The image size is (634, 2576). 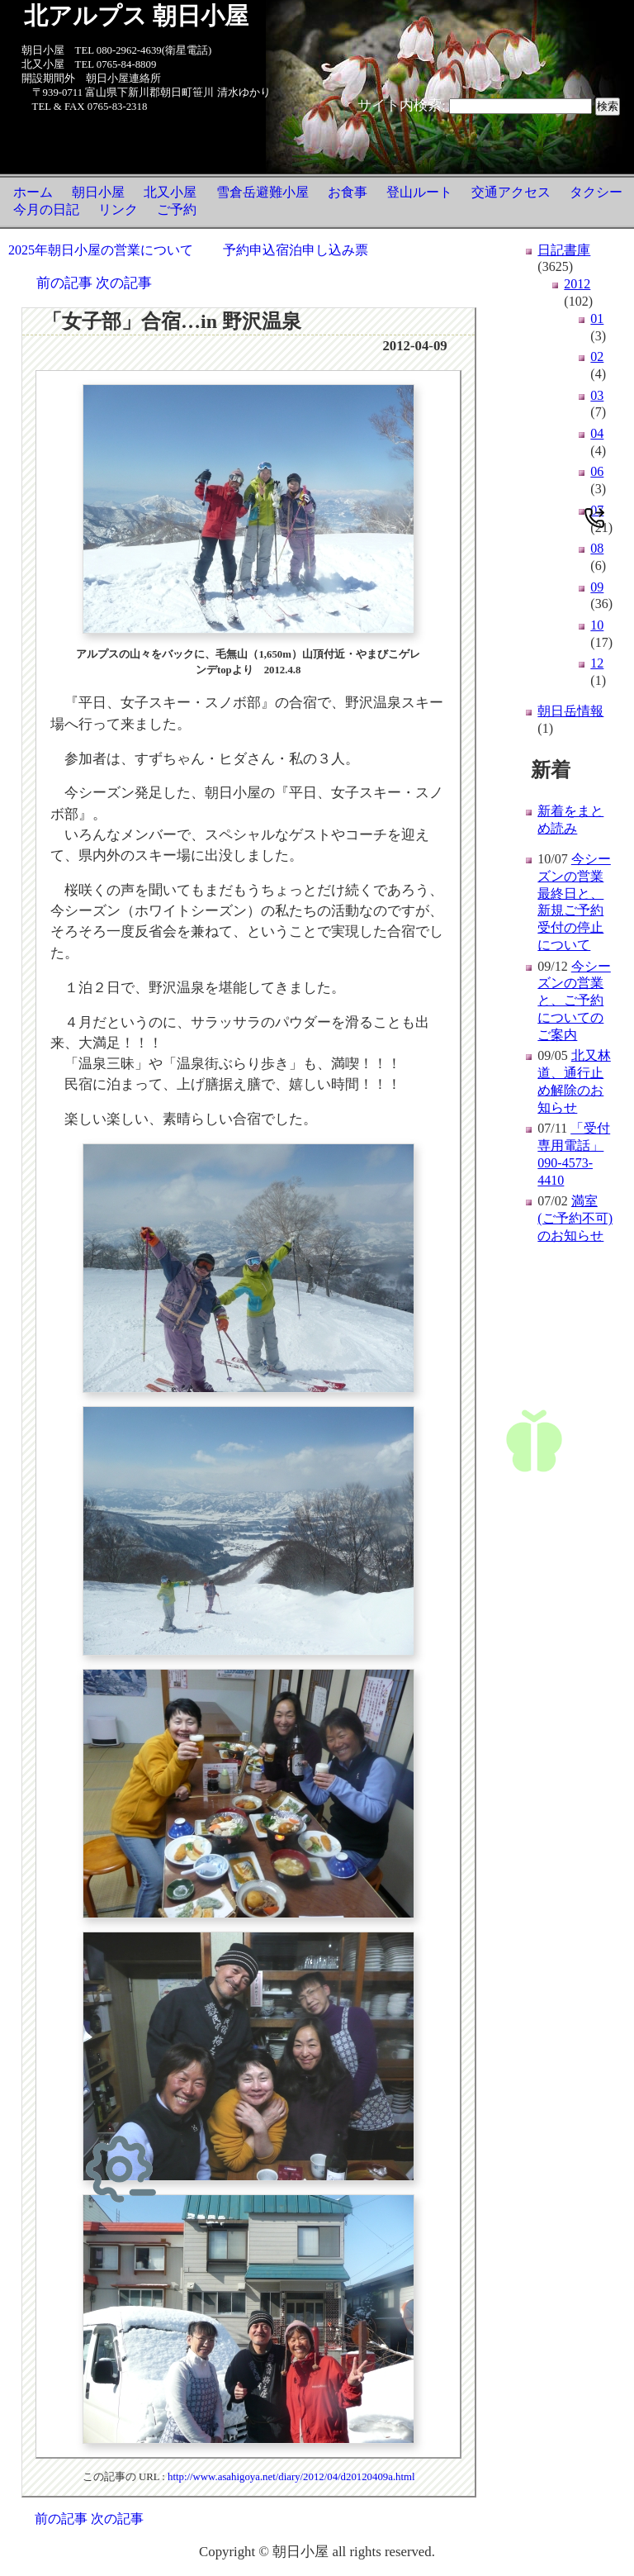 What do you see at coordinates (119, 2169) in the screenshot?
I see `remove a setting or preference` at bounding box center [119, 2169].